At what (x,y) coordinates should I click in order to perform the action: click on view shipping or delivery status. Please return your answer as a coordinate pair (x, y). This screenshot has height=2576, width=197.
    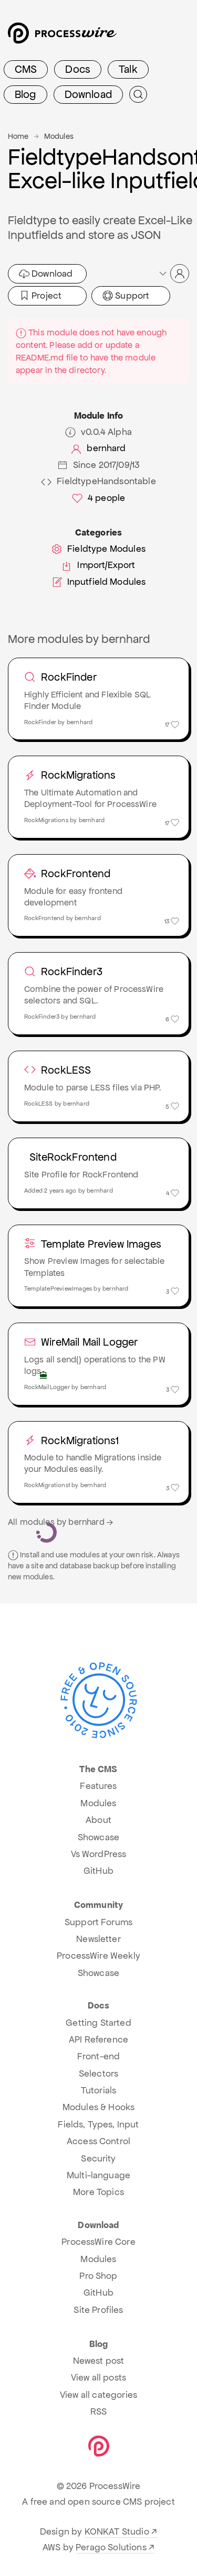
    Looking at the image, I should click on (43, 1375).